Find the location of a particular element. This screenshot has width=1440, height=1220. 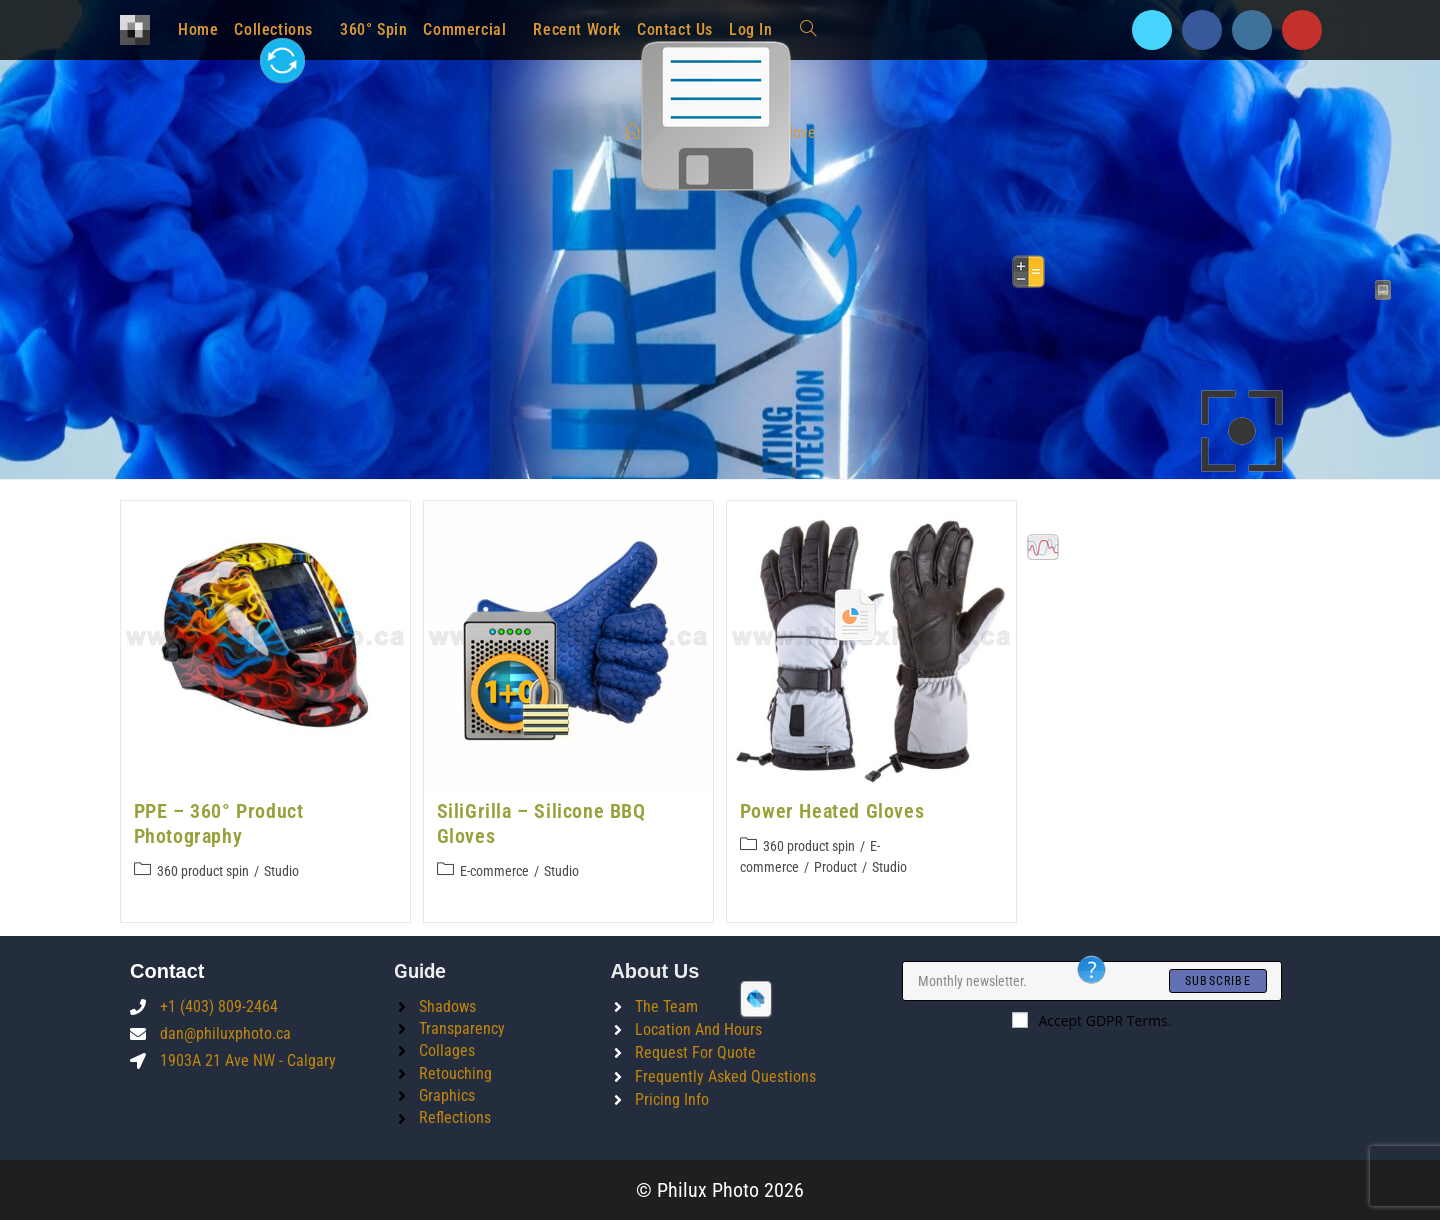

access frequently asked questions is located at coordinates (1091, 969).